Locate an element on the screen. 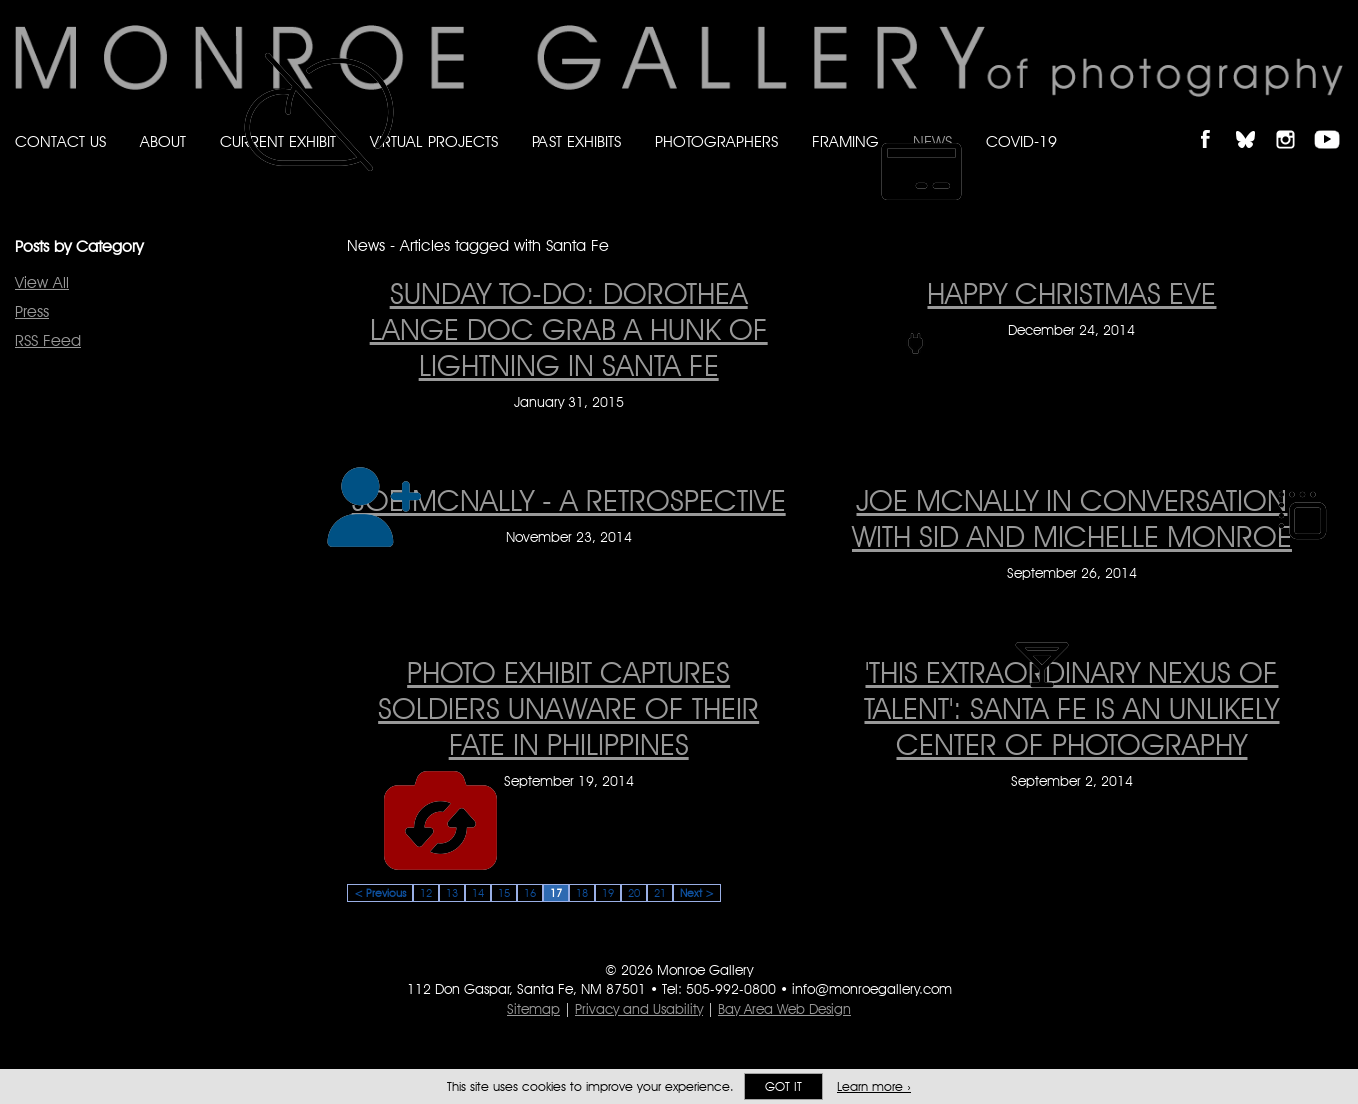 This screenshot has height=1104, width=1358. indicates device is charging or connected to power is located at coordinates (915, 343).